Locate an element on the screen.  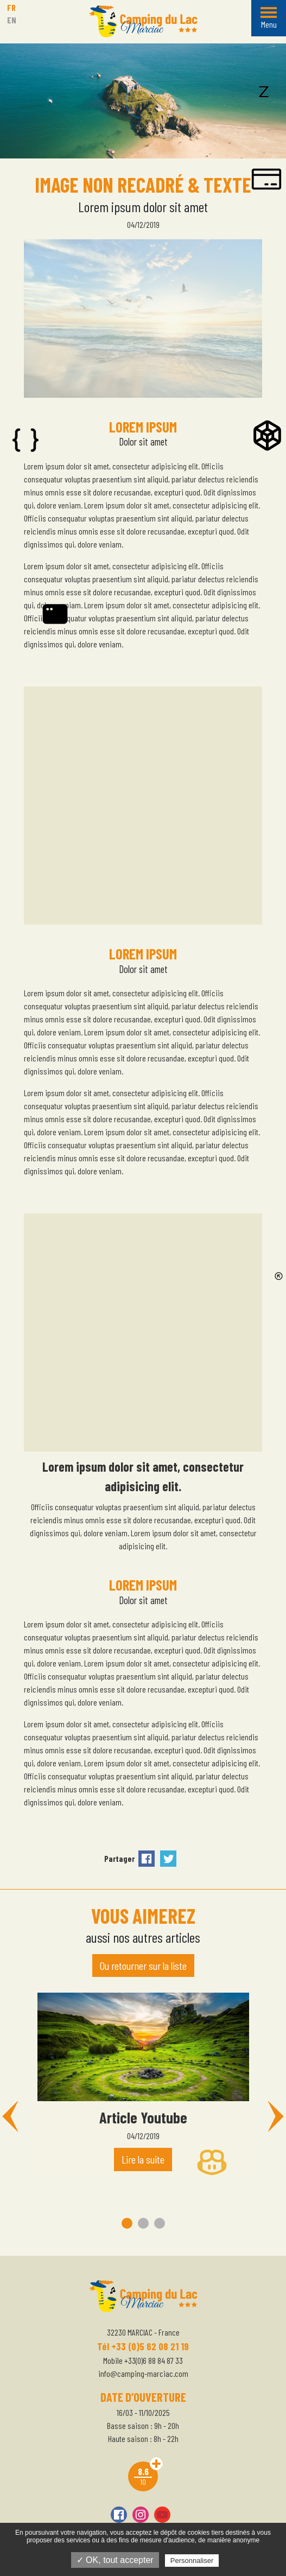
open application window is located at coordinates (55, 614).